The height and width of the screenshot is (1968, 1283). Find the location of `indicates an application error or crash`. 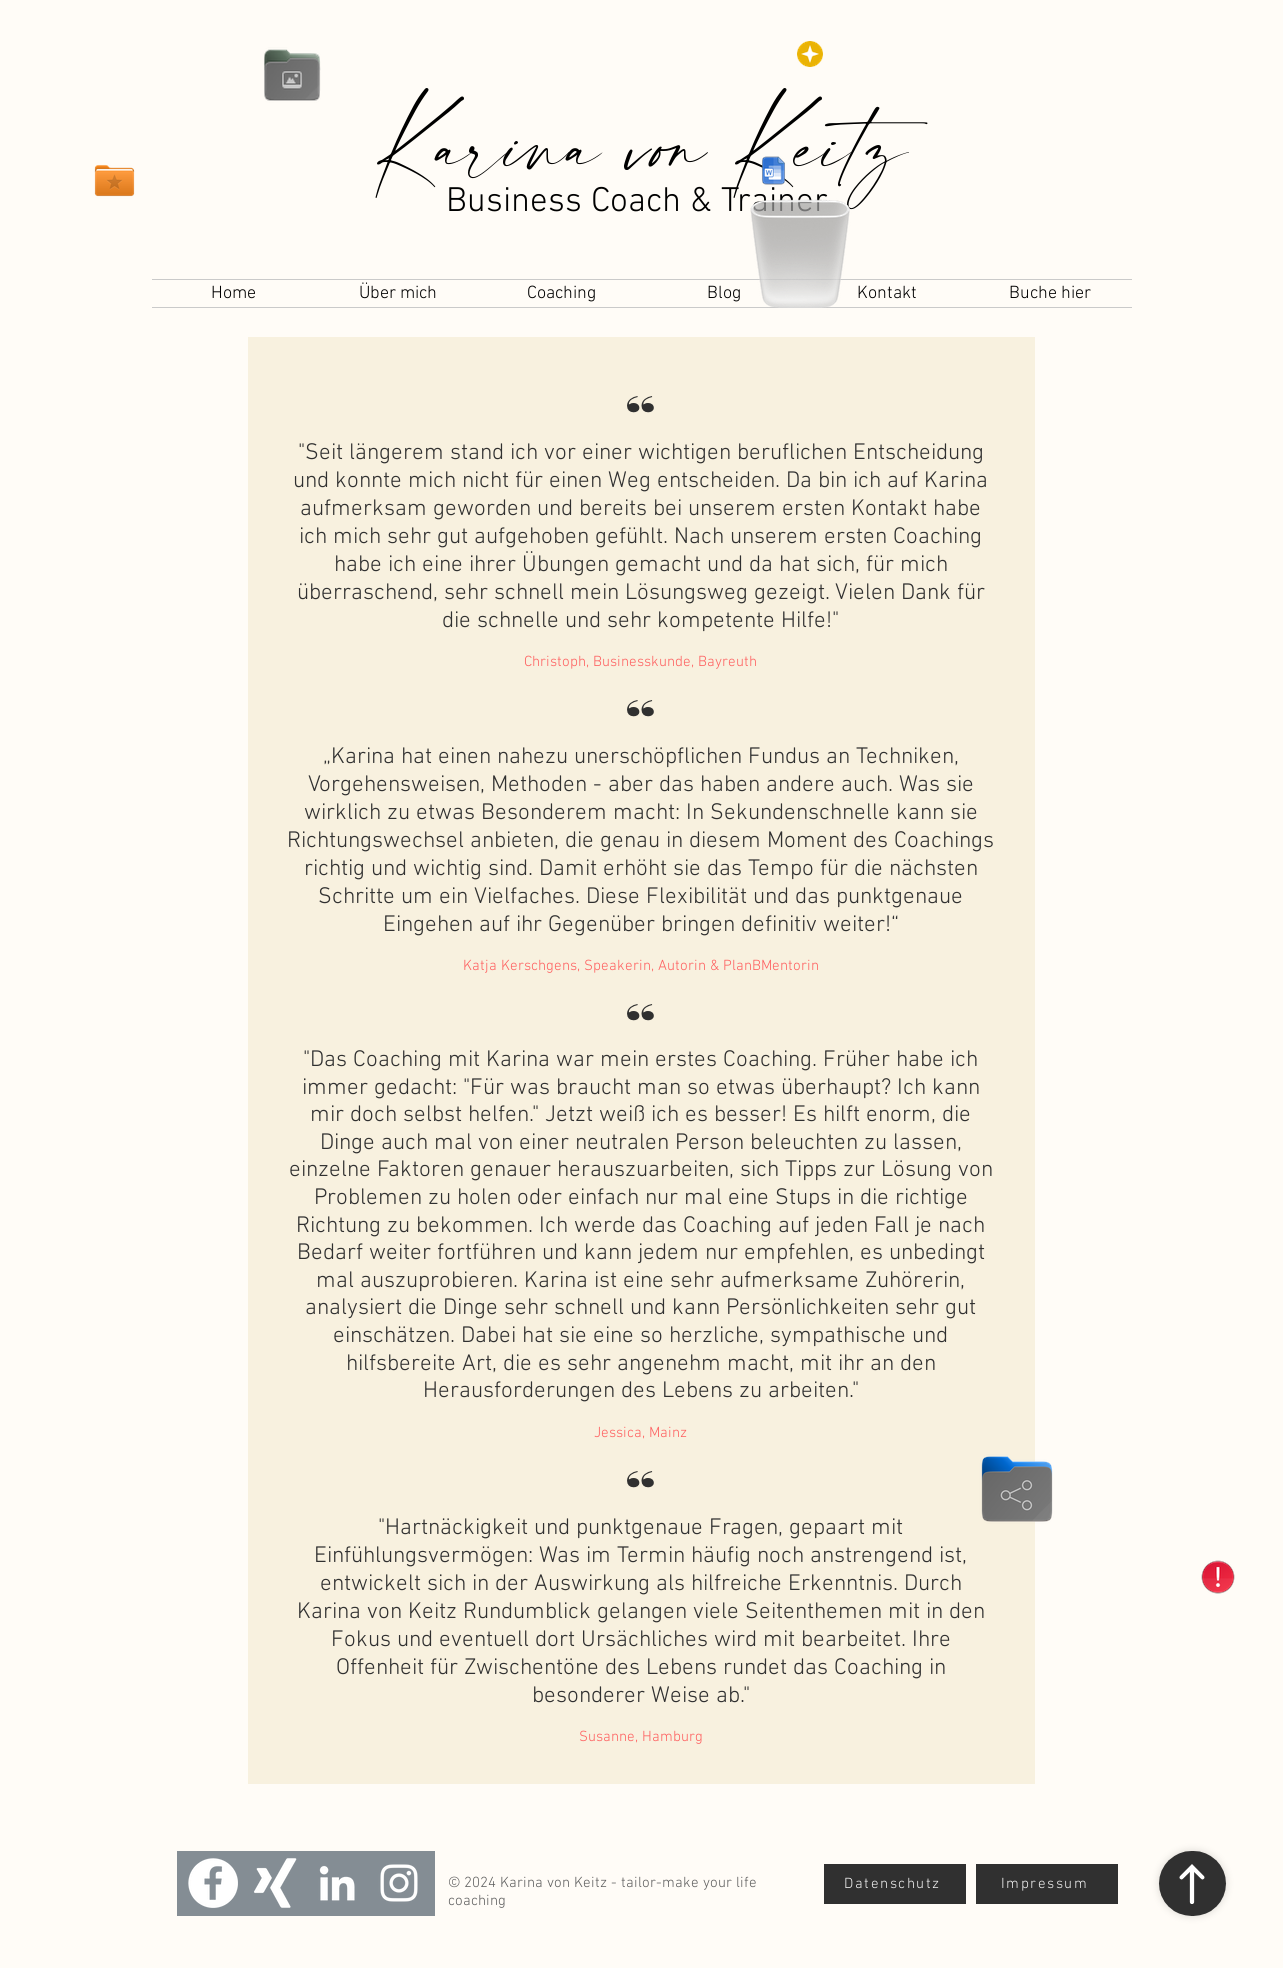

indicates an application error or crash is located at coordinates (1218, 1577).